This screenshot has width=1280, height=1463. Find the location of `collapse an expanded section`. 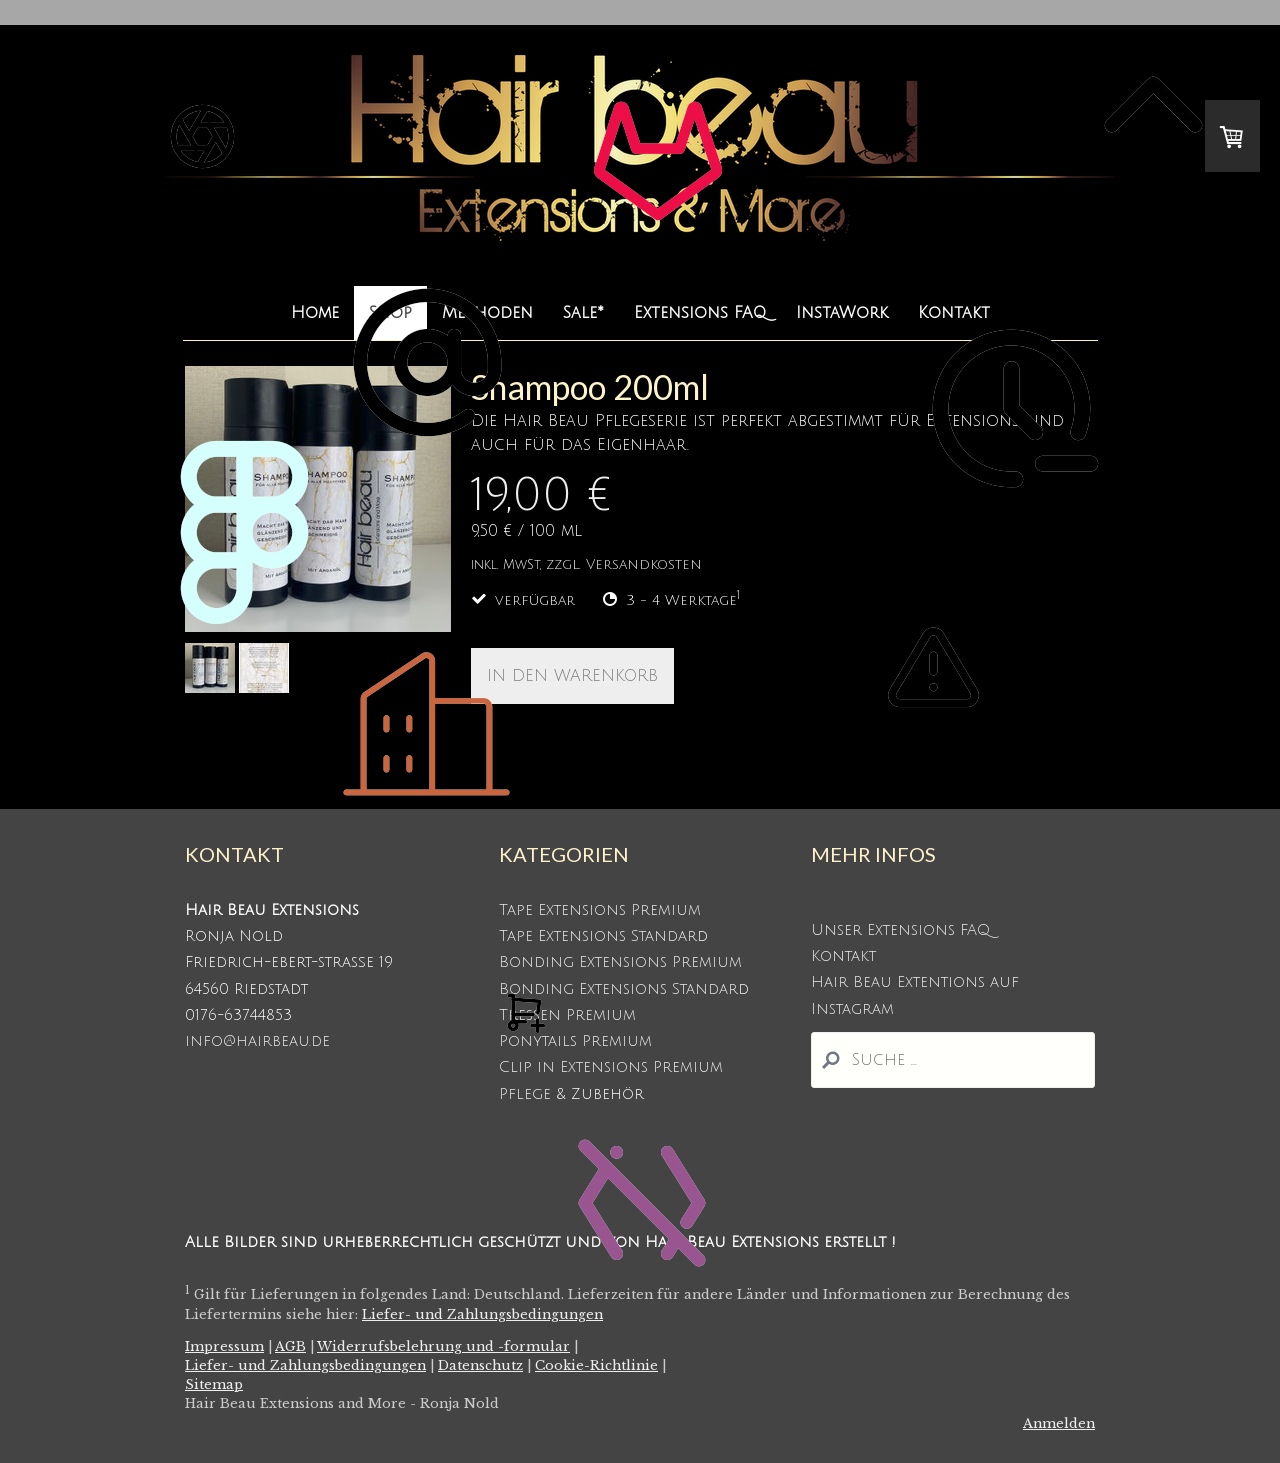

collapse an expanded section is located at coordinates (1153, 104).